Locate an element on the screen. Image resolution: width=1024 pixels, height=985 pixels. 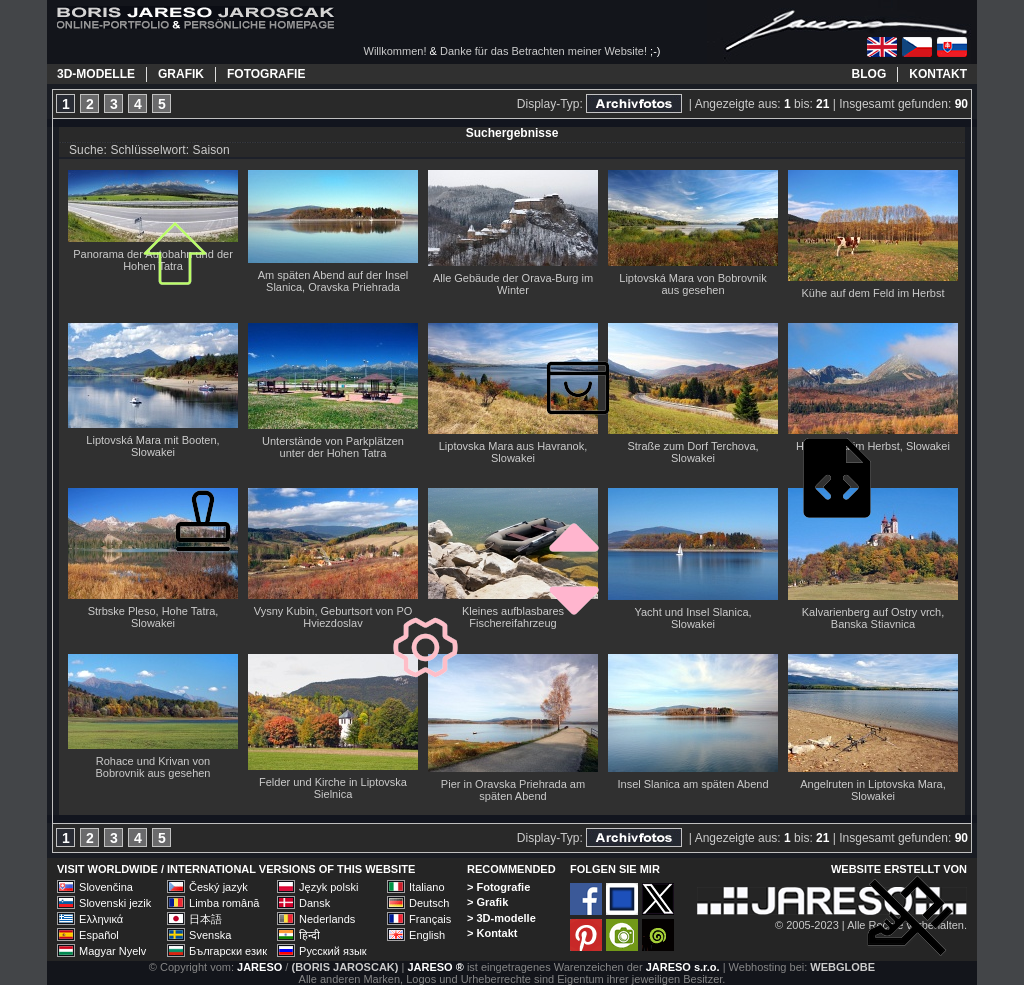
apply a stamp or seal to a document is located at coordinates (203, 522).